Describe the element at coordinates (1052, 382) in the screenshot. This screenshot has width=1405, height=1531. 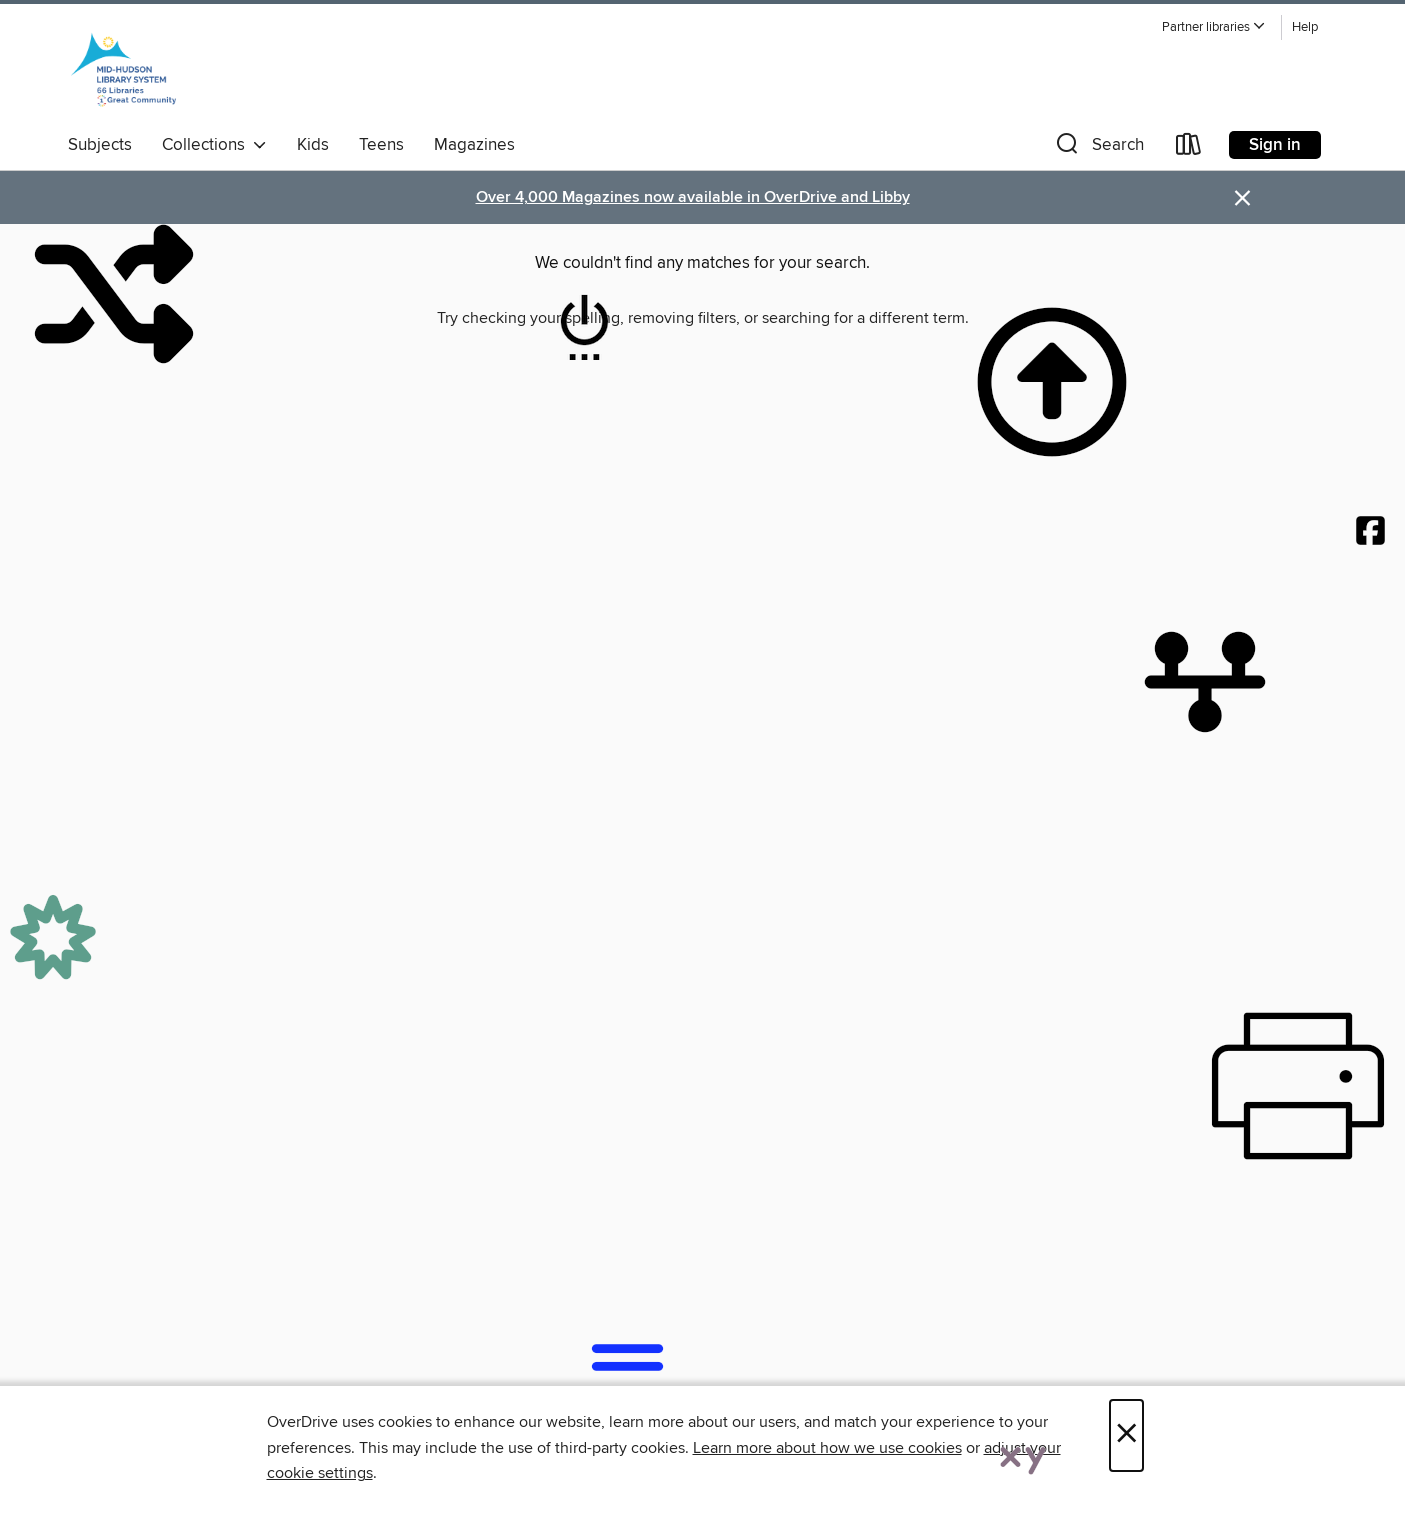
I see `scroll to top of page` at that location.